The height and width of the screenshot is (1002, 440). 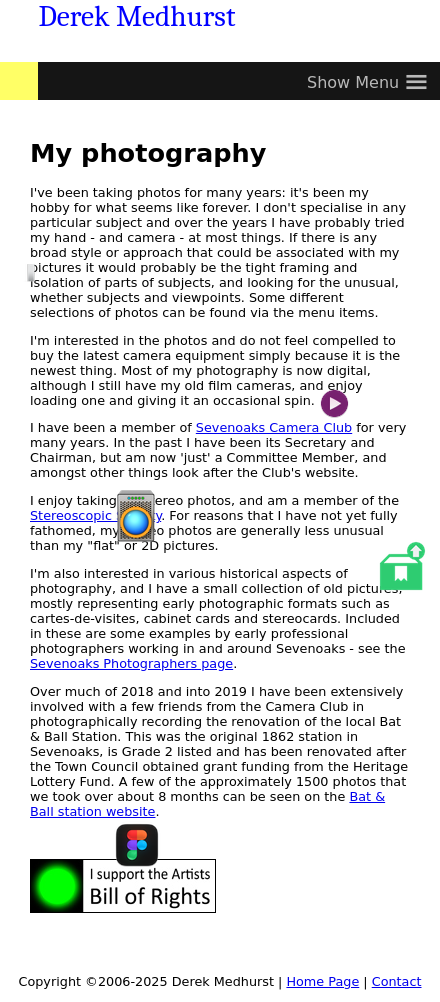 What do you see at coordinates (137, 845) in the screenshot?
I see `open figma design application` at bounding box center [137, 845].